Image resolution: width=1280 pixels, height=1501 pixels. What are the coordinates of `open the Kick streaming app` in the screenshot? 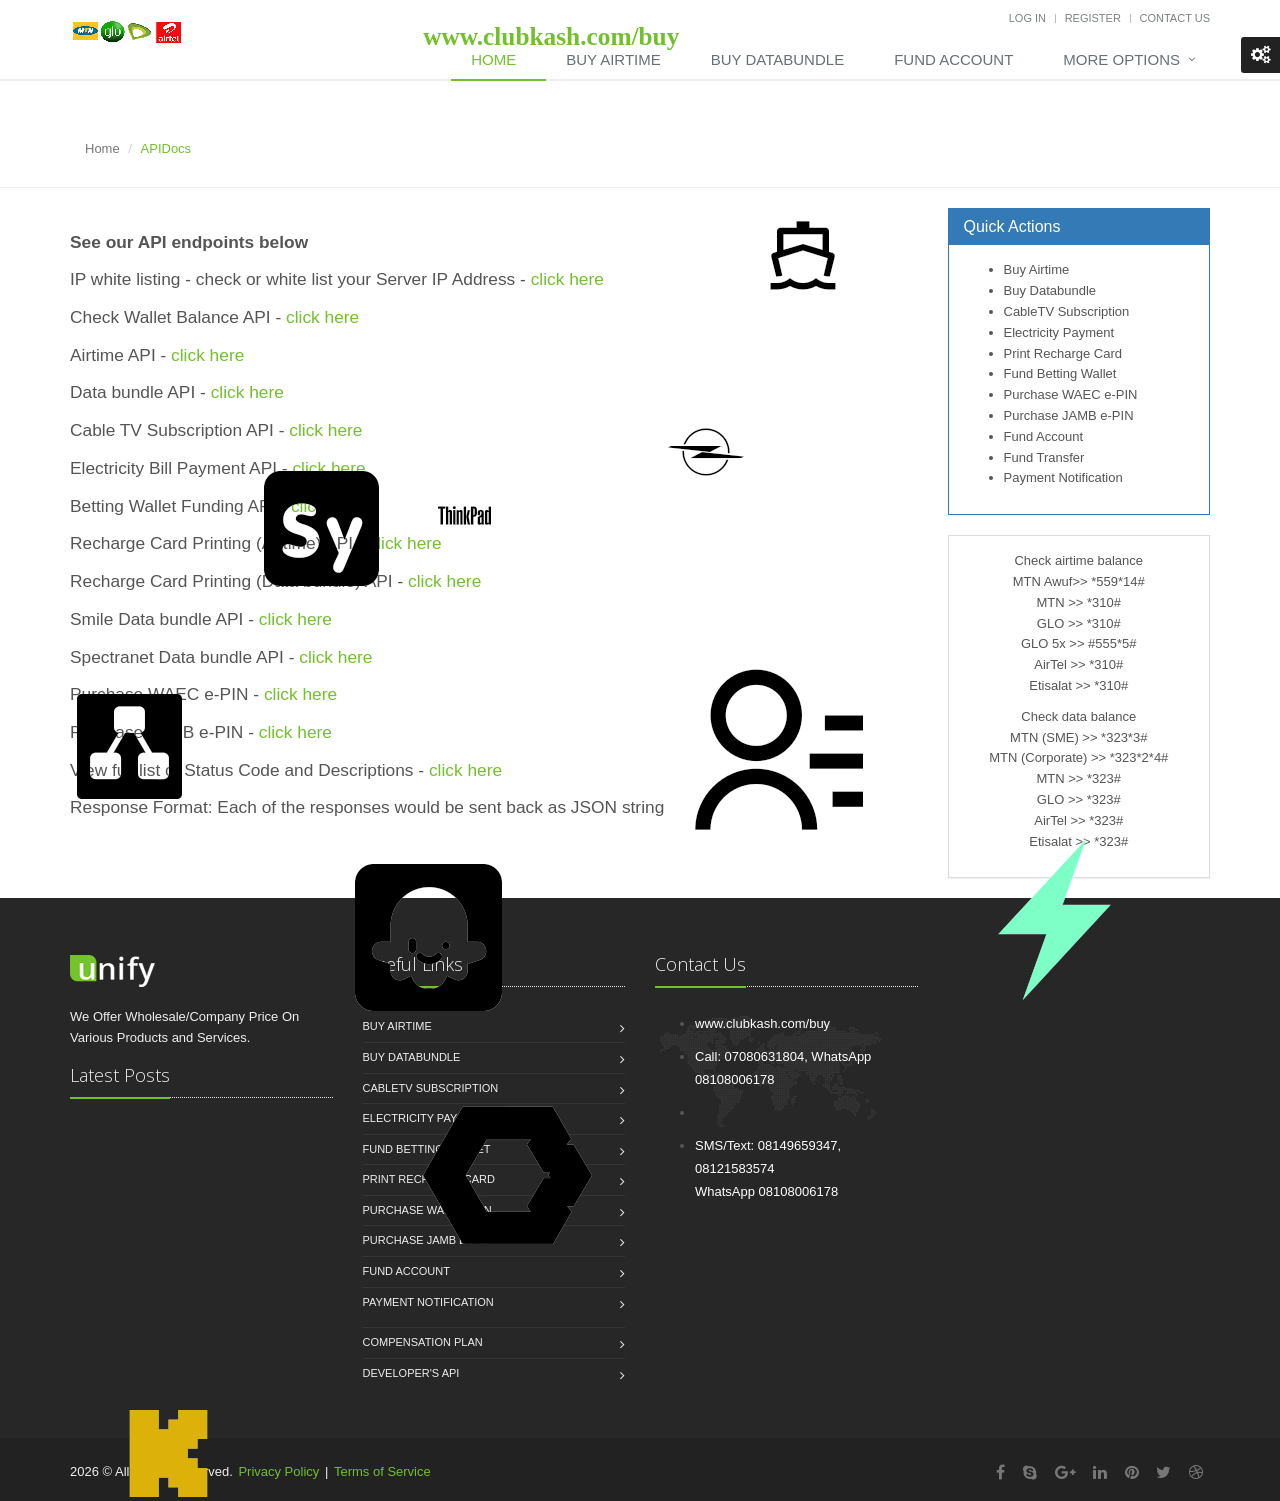 It's located at (168, 1453).